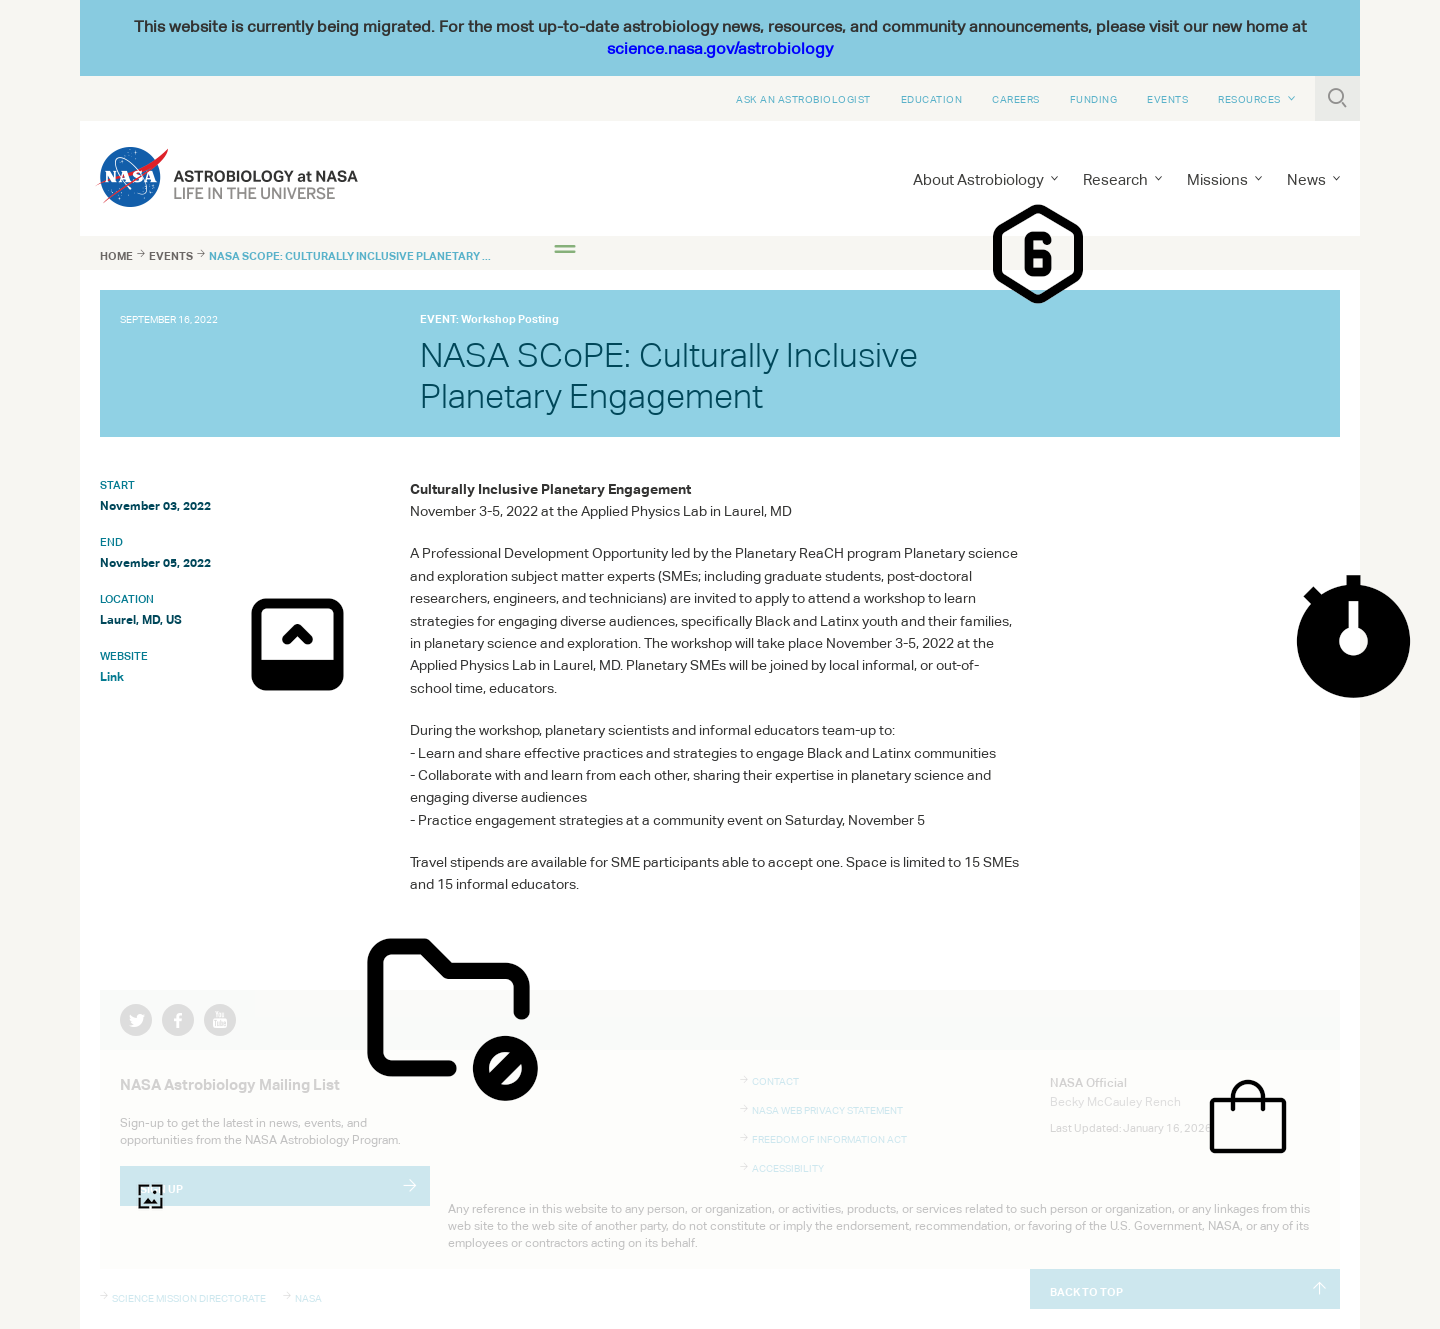 The image size is (1440, 1329). Describe the element at coordinates (448, 1011) in the screenshot. I see `cancel folder upload or creation` at that location.